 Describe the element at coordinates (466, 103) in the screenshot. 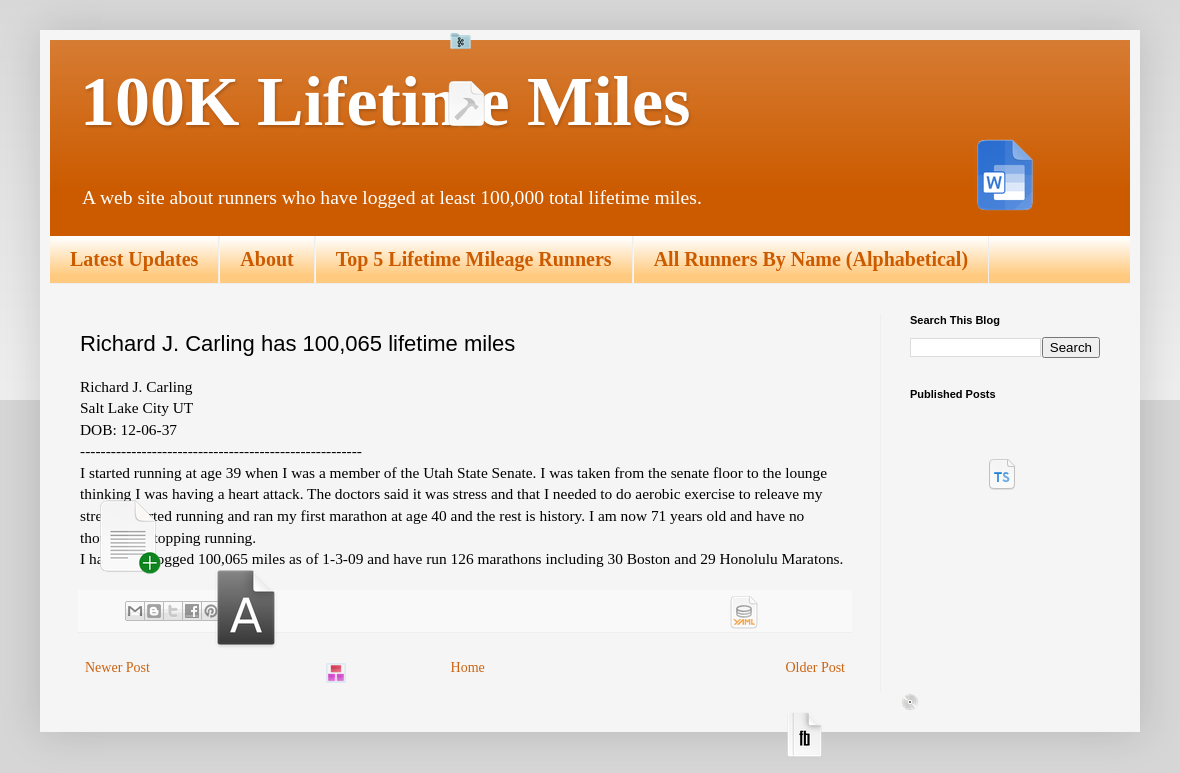

I see `cmake build configuration file` at that location.